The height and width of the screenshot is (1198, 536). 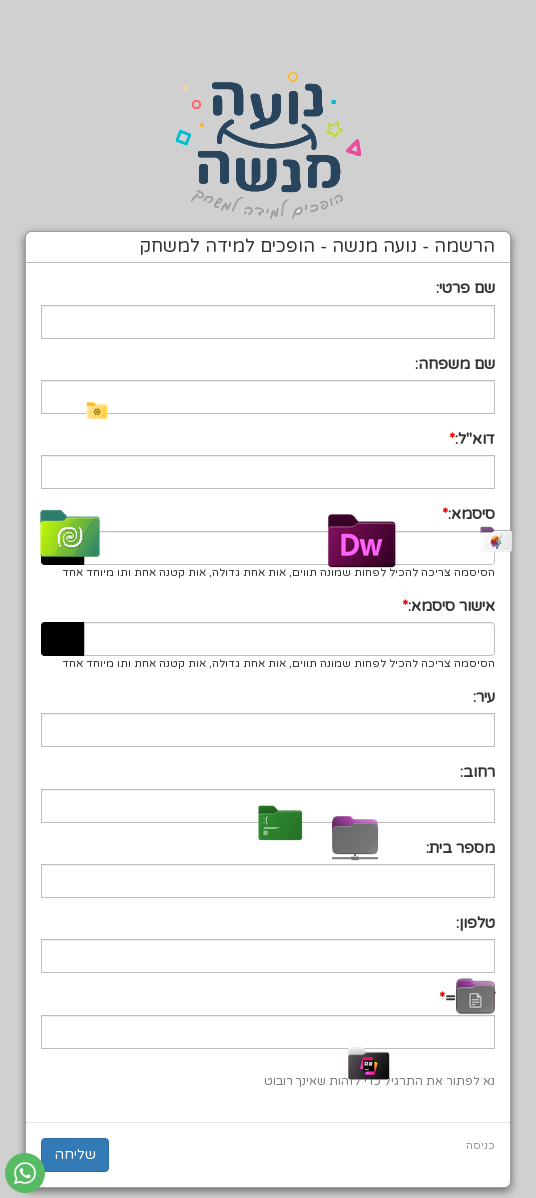 I want to click on open folder containing drawings or artwork, so click(x=496, y=540).